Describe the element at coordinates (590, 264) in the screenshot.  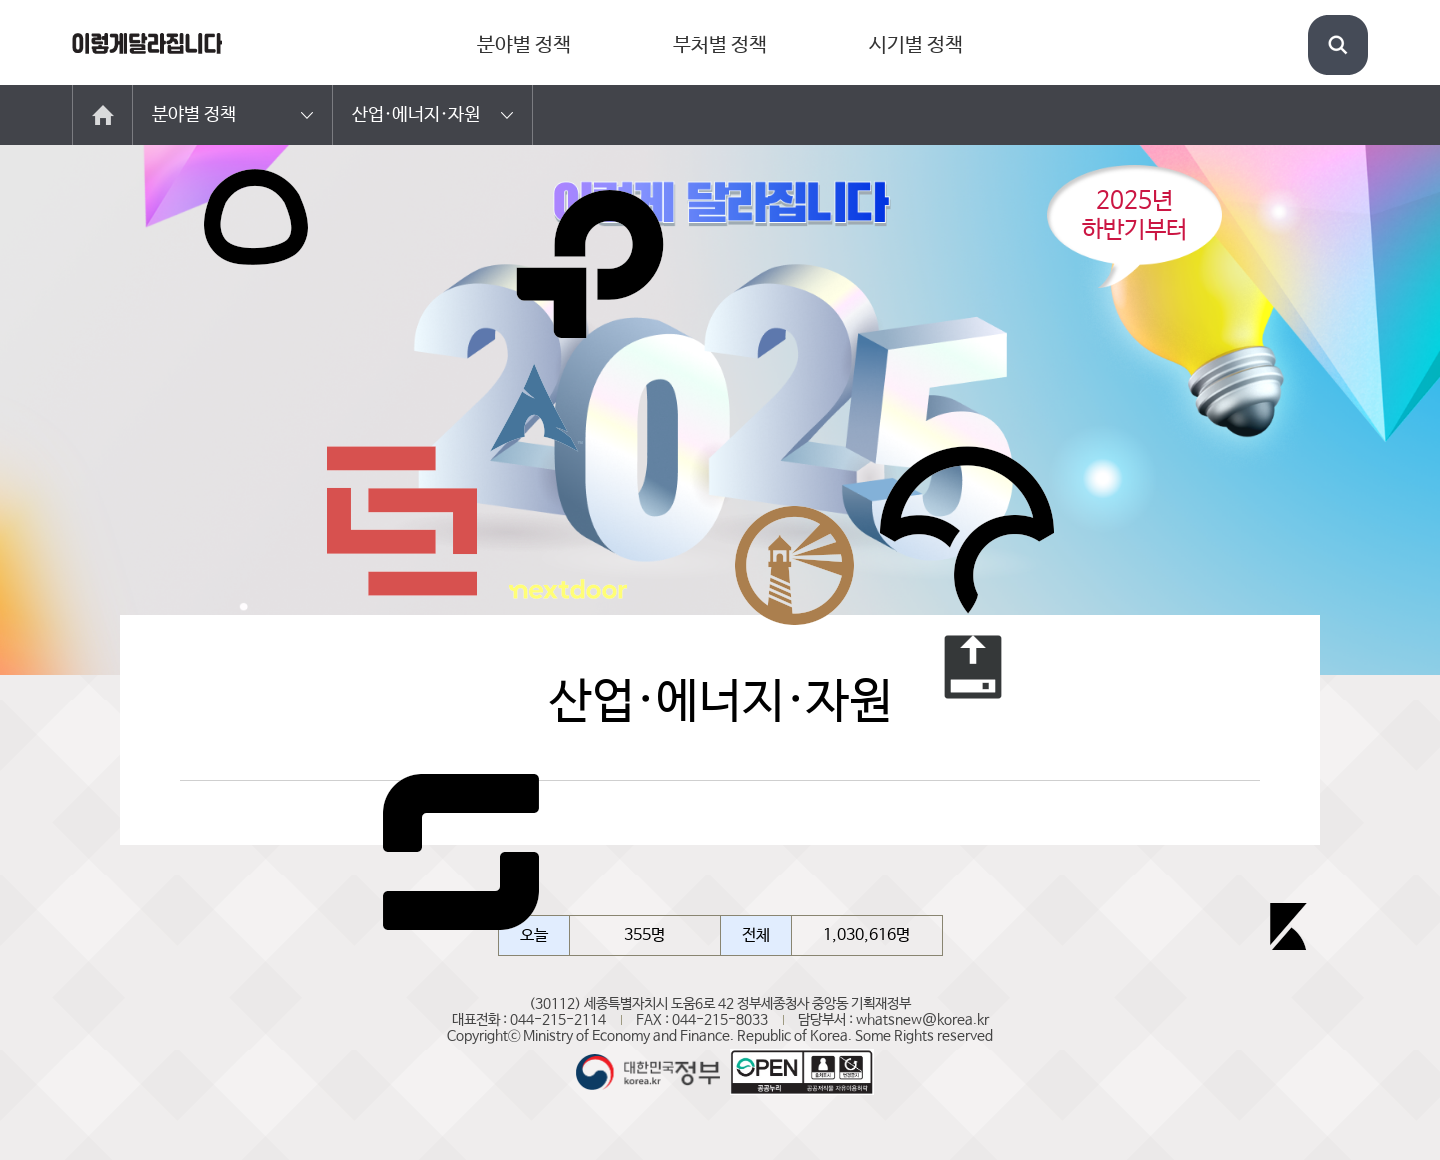
I see `tp-link brand logo` at that location.